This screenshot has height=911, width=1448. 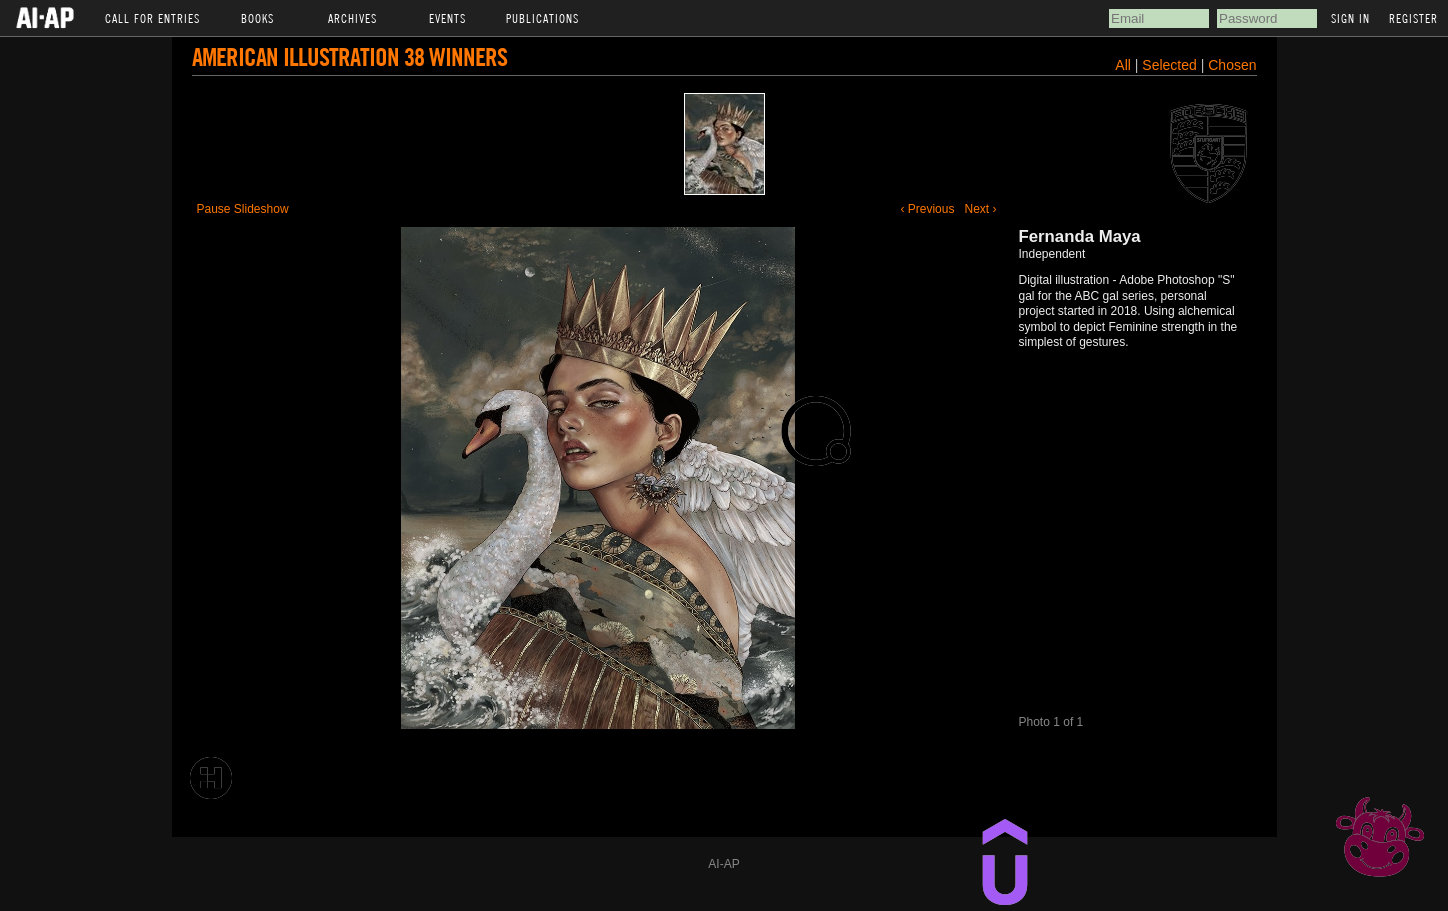 What do you see at coordinates (1380, 837) in the screenshot?
I see `open the HappyCow app for finding vegan and vegetarian restaurants` at bounding box center [1380, 837].